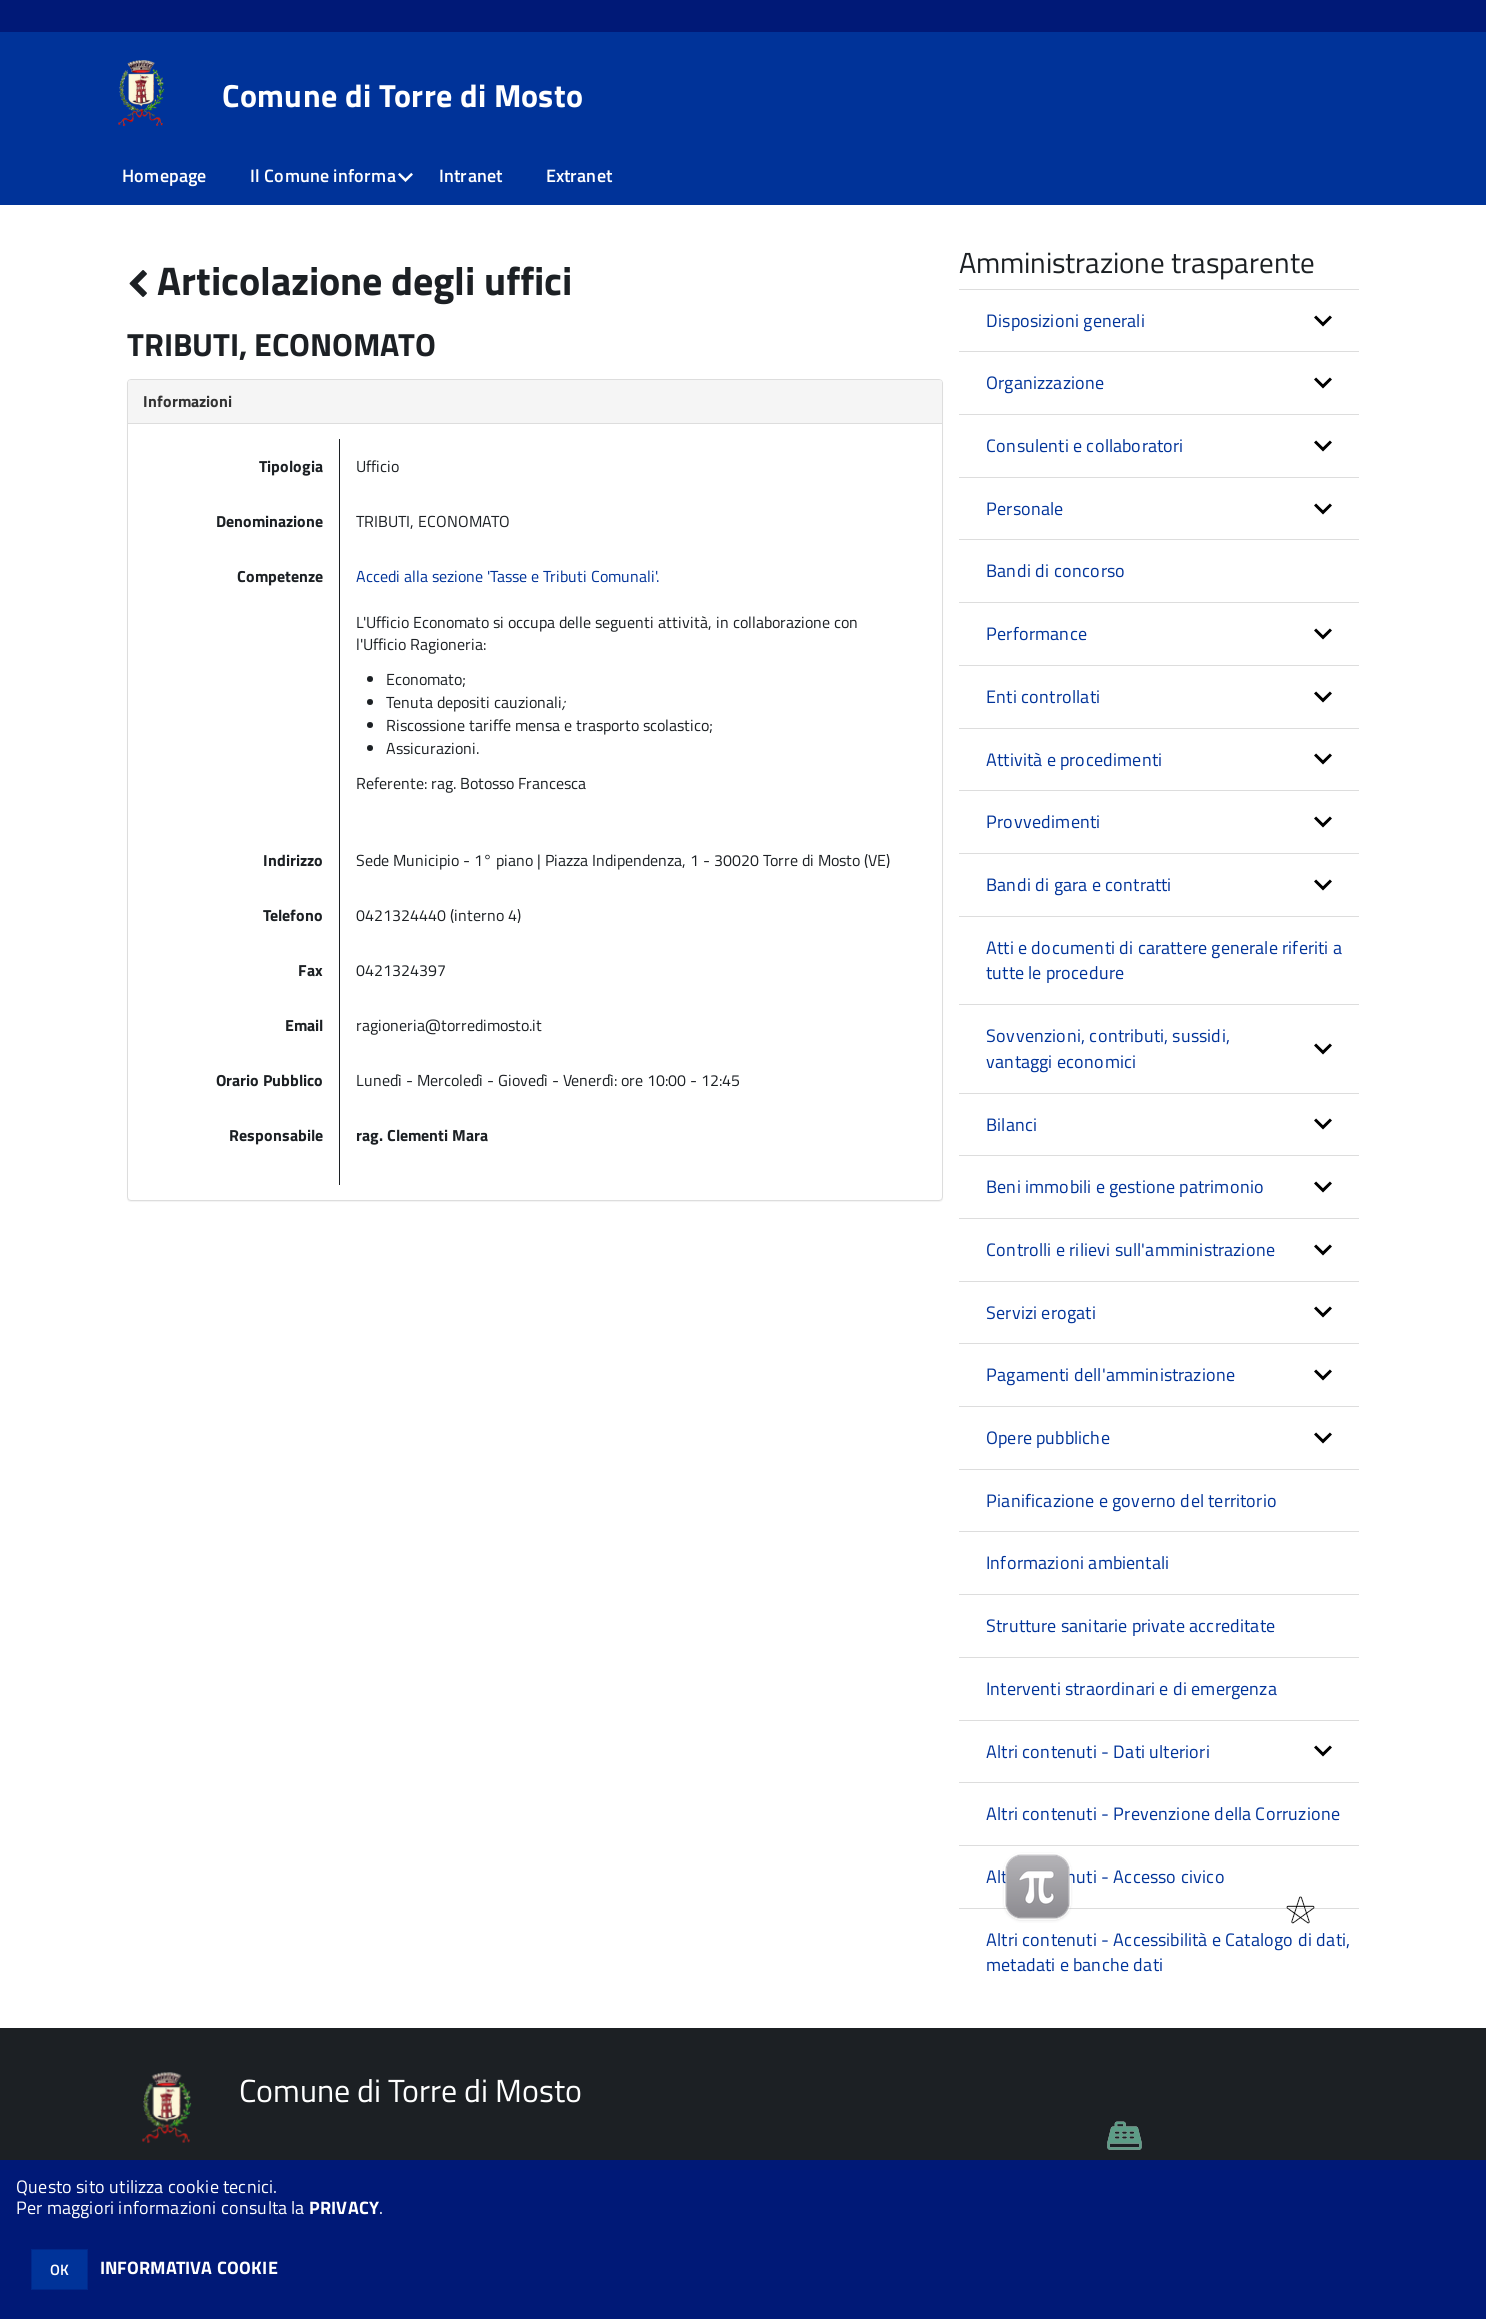 The image size is (1486, 2319). What do you see at coordinates (1300, 1911) in the screenshot?
I see `indicates occult or mystical content` at bounding box center [1300, 1911].